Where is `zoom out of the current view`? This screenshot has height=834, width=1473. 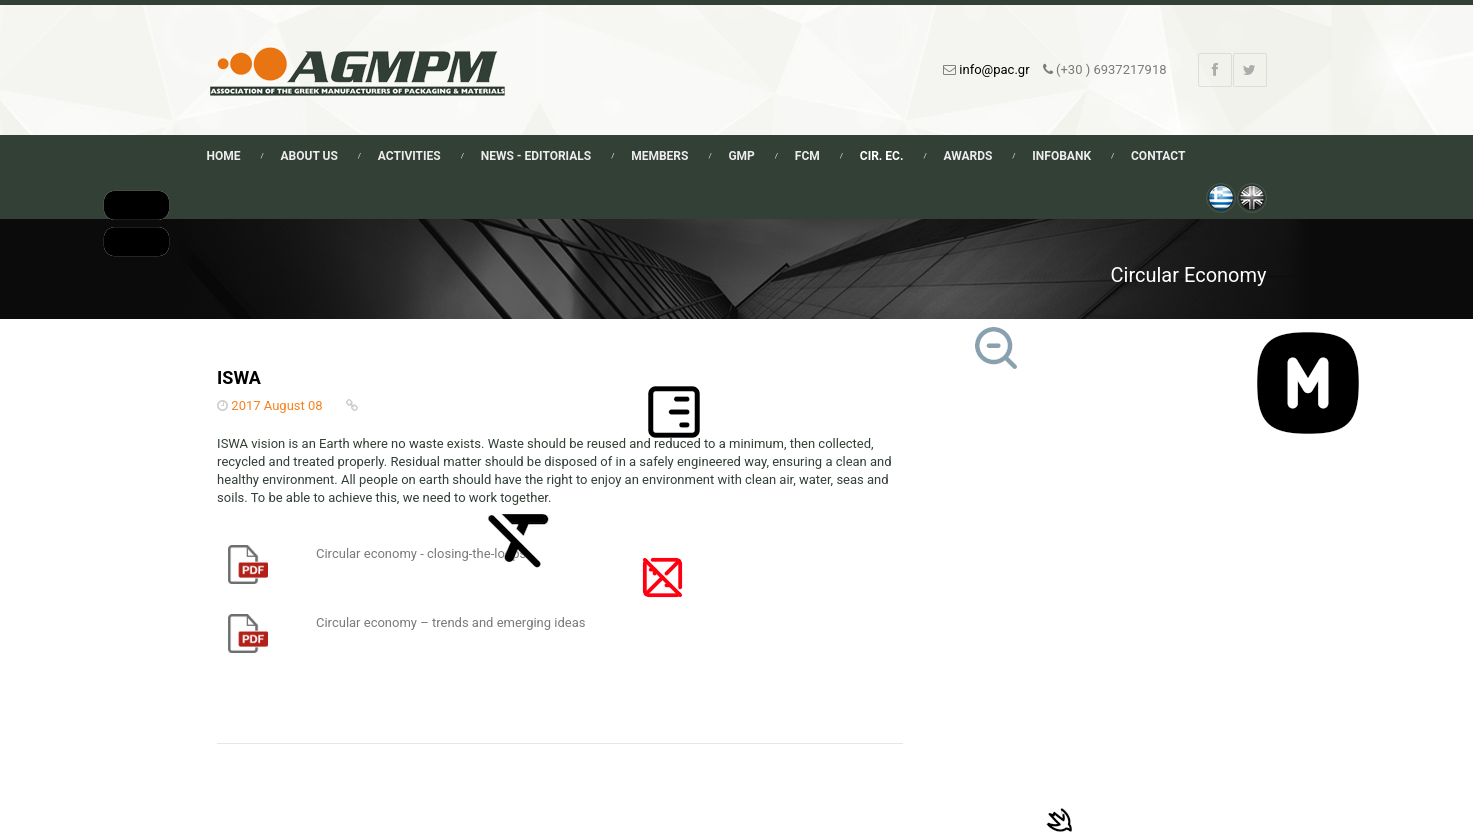 zoom out of the current view is located at coordinates (996, 348).